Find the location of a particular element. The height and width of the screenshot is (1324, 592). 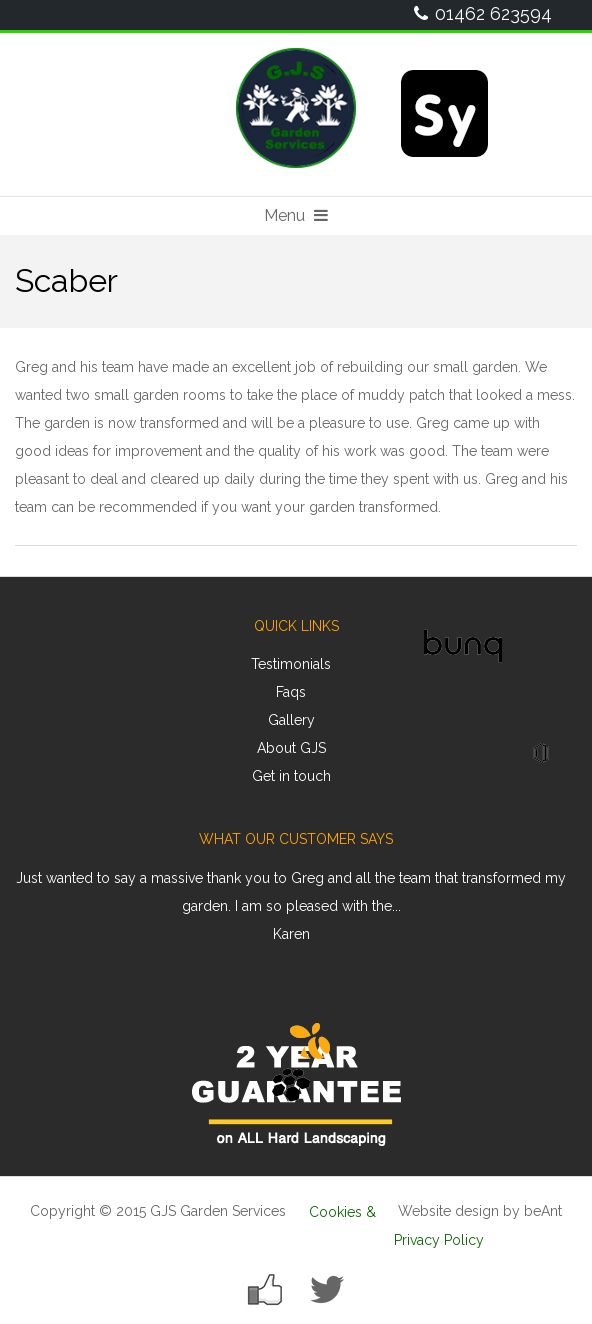

open outline knowledge base app is located at coordinates (541, 753).